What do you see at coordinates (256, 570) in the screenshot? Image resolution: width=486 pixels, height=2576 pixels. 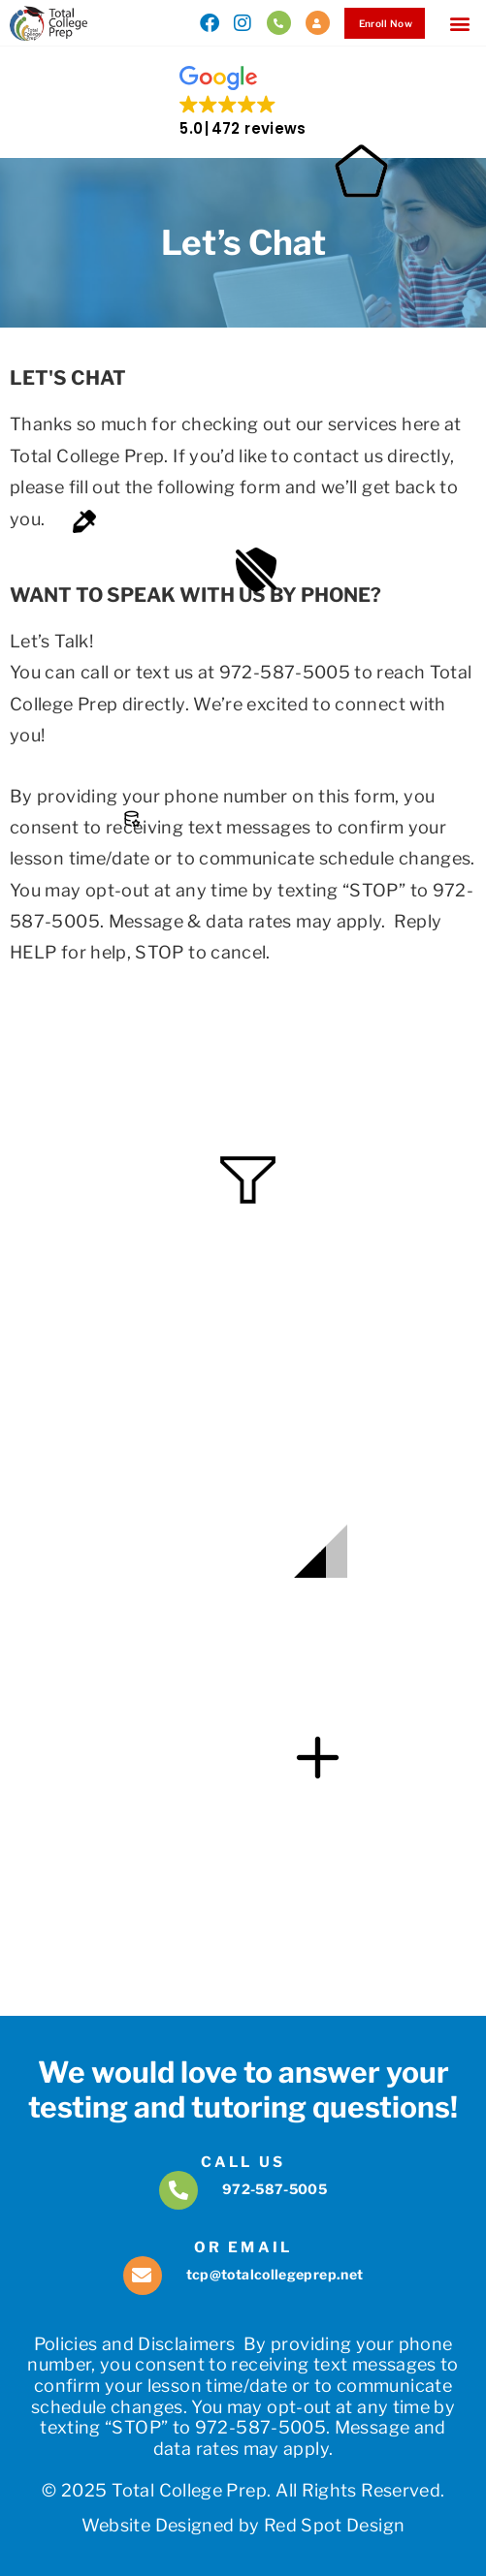 I see `security or protection is disabled` at bounding box center [256, 570].